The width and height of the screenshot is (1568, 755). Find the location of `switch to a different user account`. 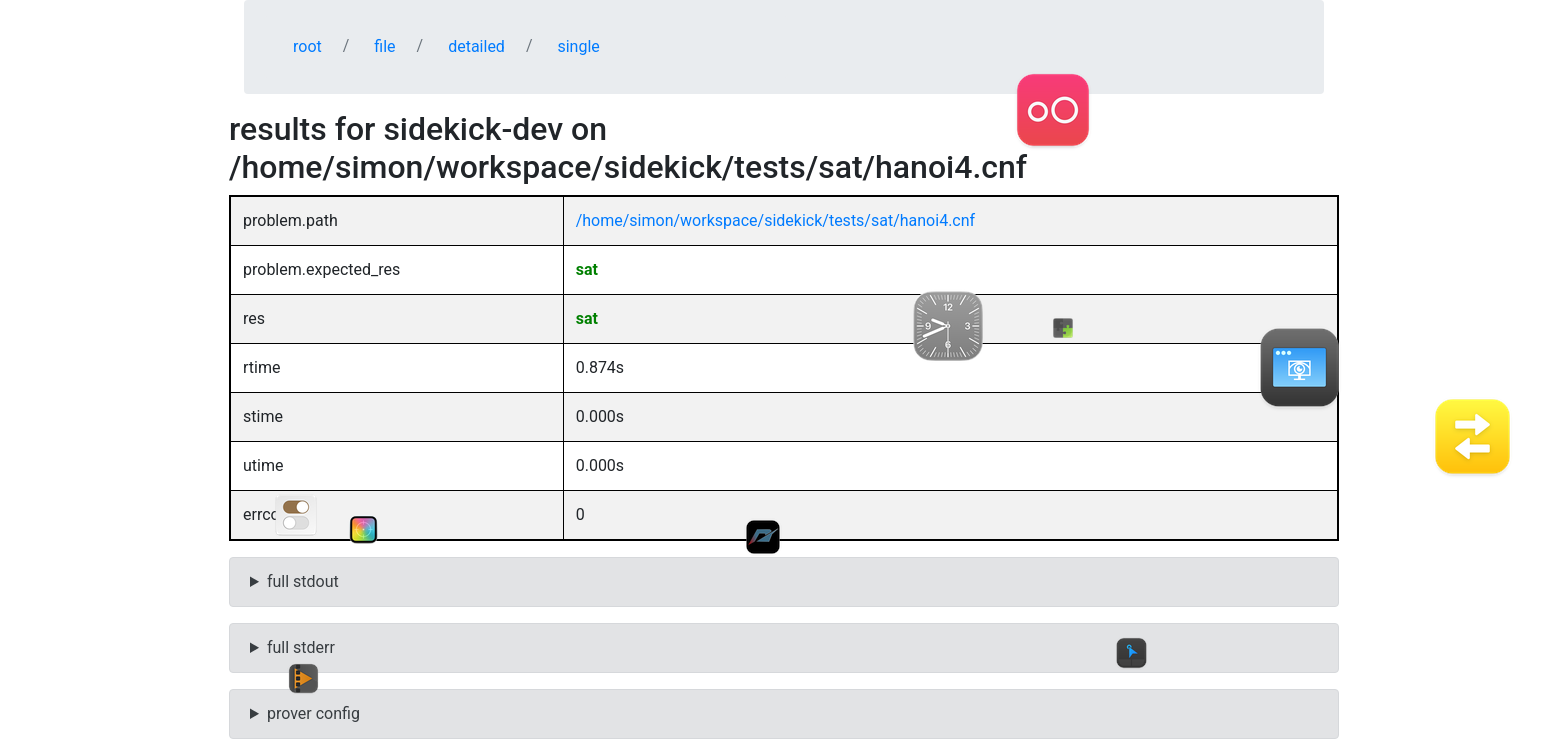

switch to a different user account is located at coordinates (1472, 436).